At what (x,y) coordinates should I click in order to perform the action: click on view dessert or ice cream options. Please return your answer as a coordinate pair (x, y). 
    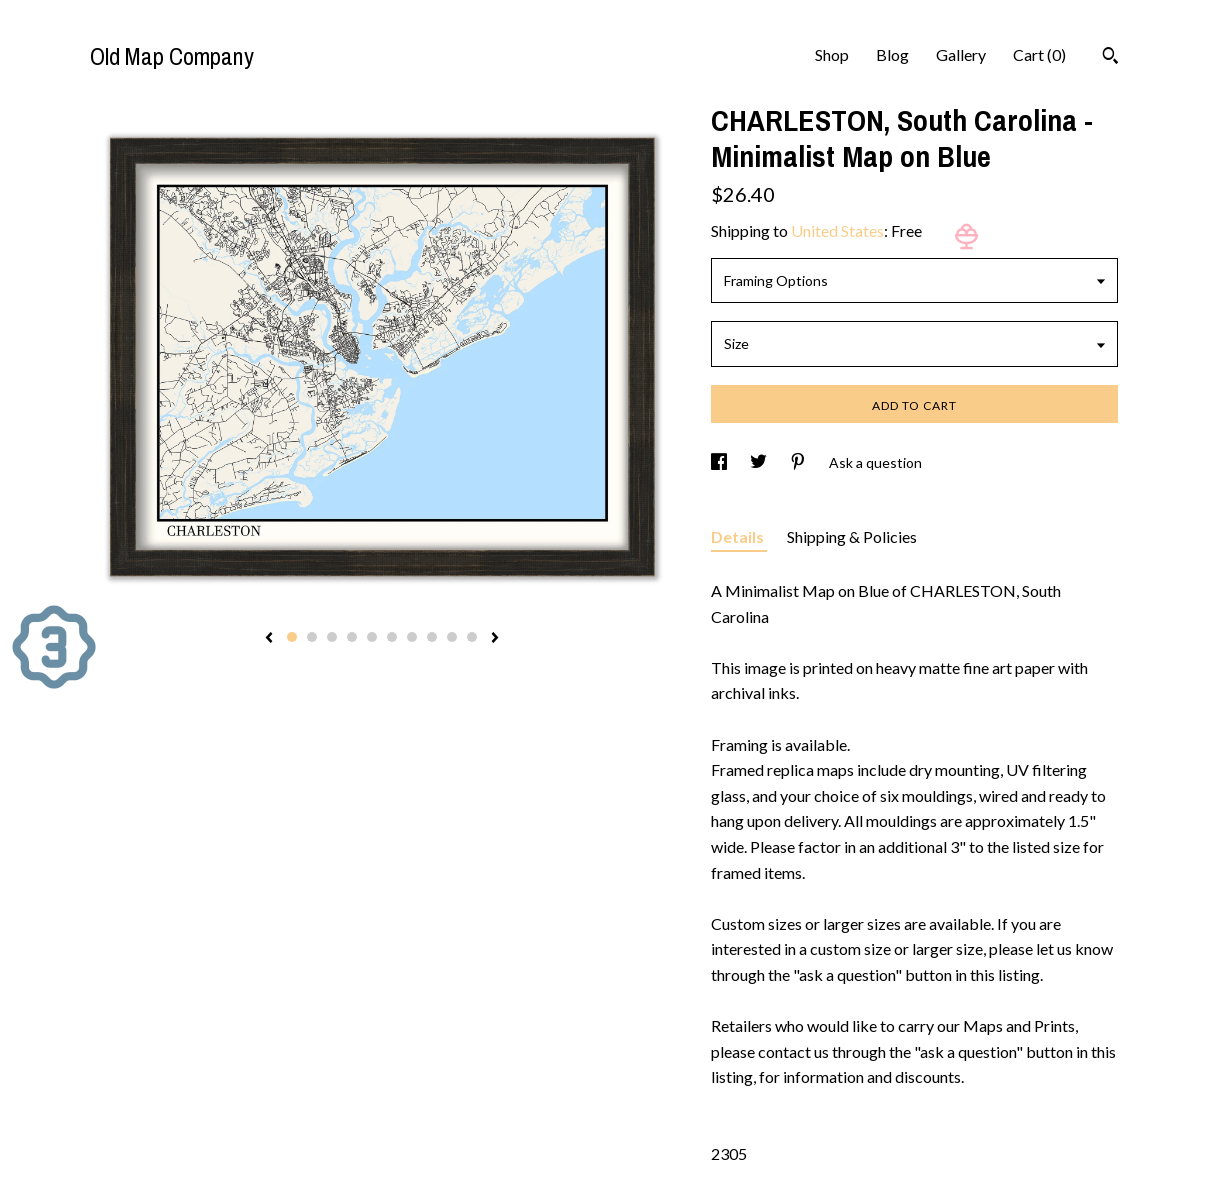
    Looking at the image, I should click on (966, 236).